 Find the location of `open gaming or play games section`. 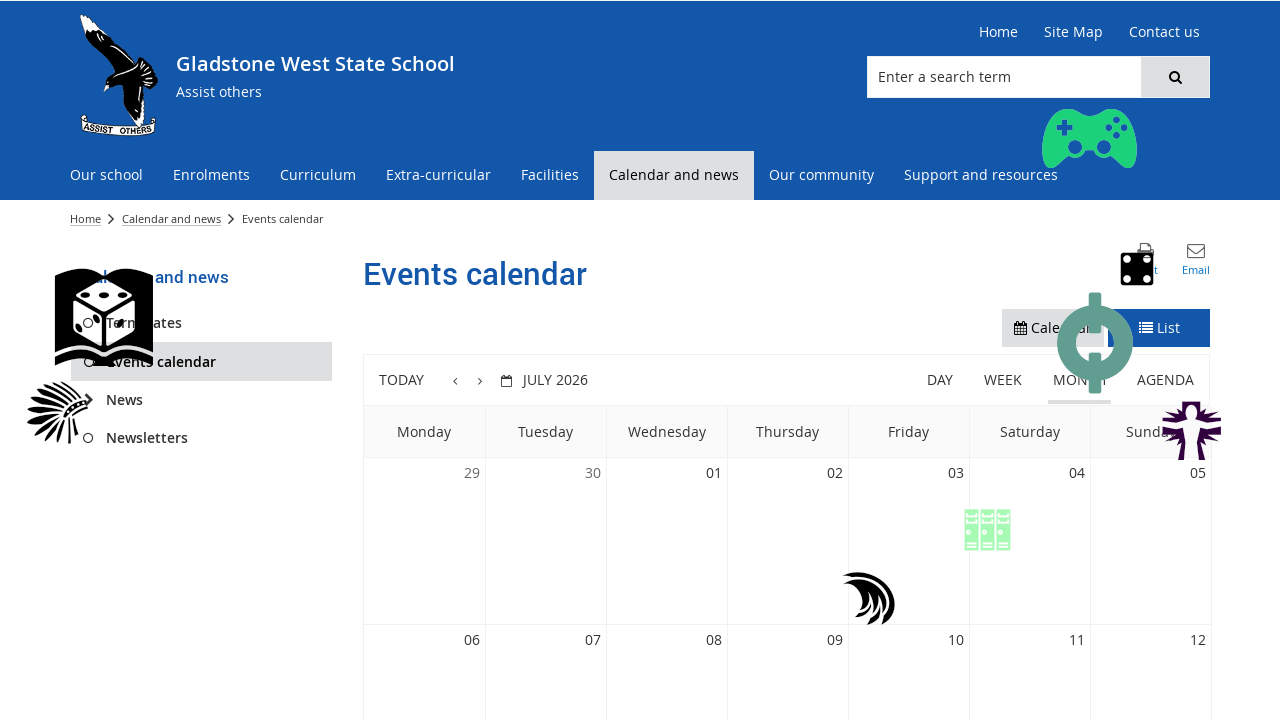

open gaming or play games section is located at coordinates (1089, 138).